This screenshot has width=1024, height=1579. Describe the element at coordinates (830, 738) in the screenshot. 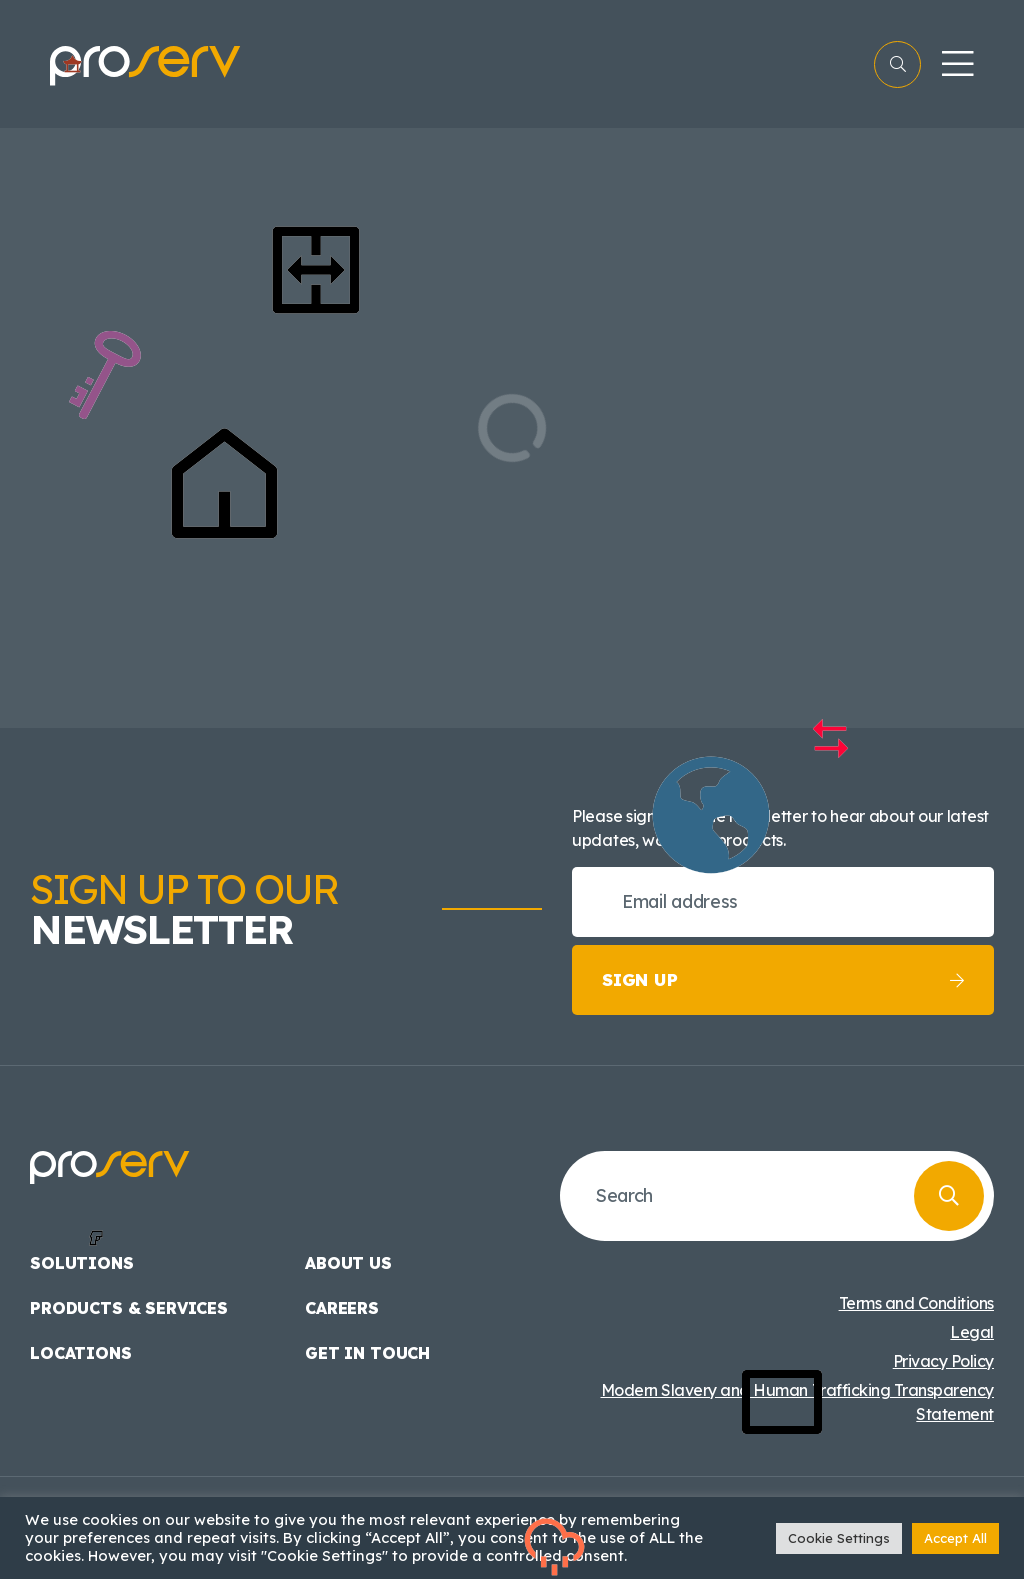

I see `switch or swap between two items` at that location.